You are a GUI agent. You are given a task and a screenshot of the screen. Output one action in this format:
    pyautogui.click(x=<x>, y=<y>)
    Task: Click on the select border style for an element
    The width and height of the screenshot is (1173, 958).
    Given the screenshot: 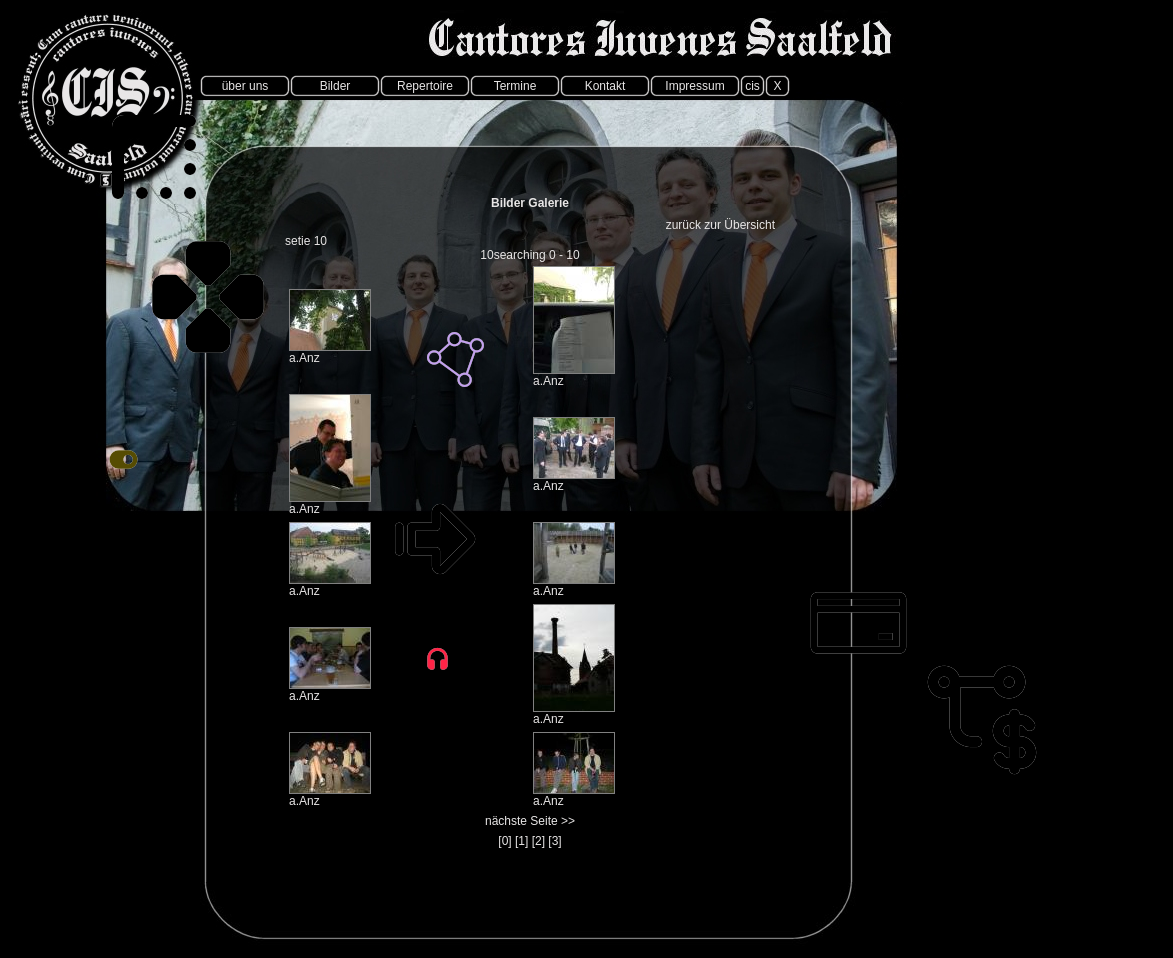 What is the action you would take?
    pyautogui.click(x=154, y=157)
    